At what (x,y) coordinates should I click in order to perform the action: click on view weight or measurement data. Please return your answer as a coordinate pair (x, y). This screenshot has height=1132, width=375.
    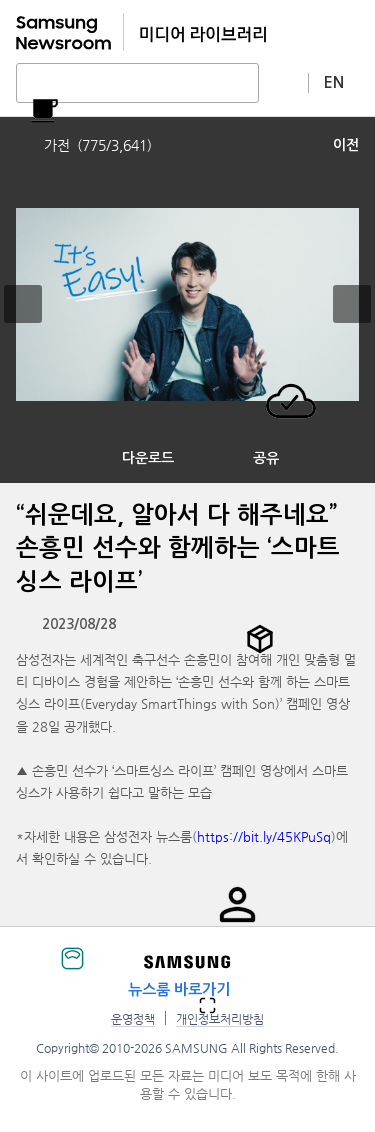
    Looking at the image, I should click on (72, 958).